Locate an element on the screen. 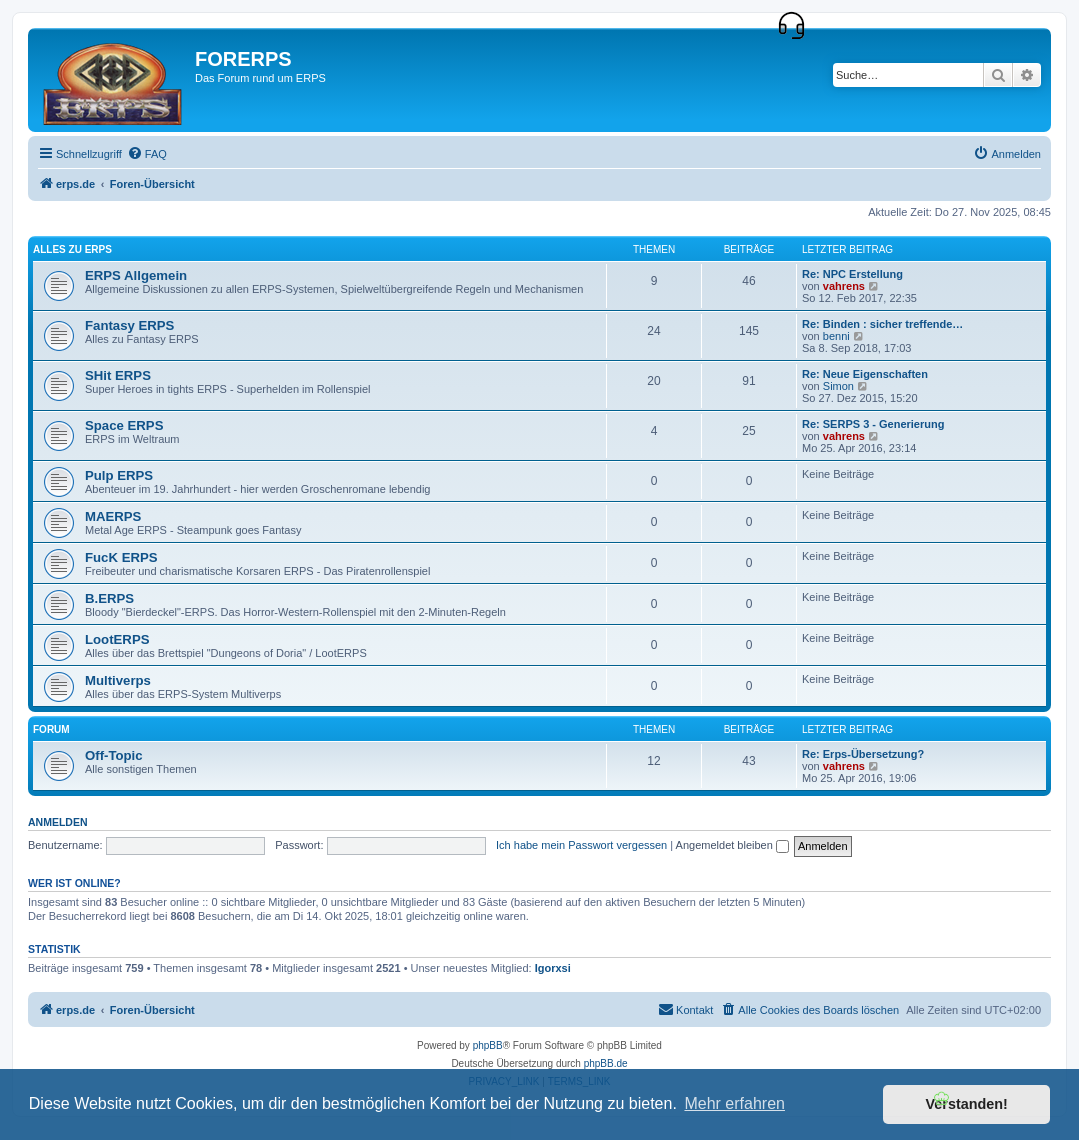  browse recipes or cooking content is located at coordinates (941, 1098).